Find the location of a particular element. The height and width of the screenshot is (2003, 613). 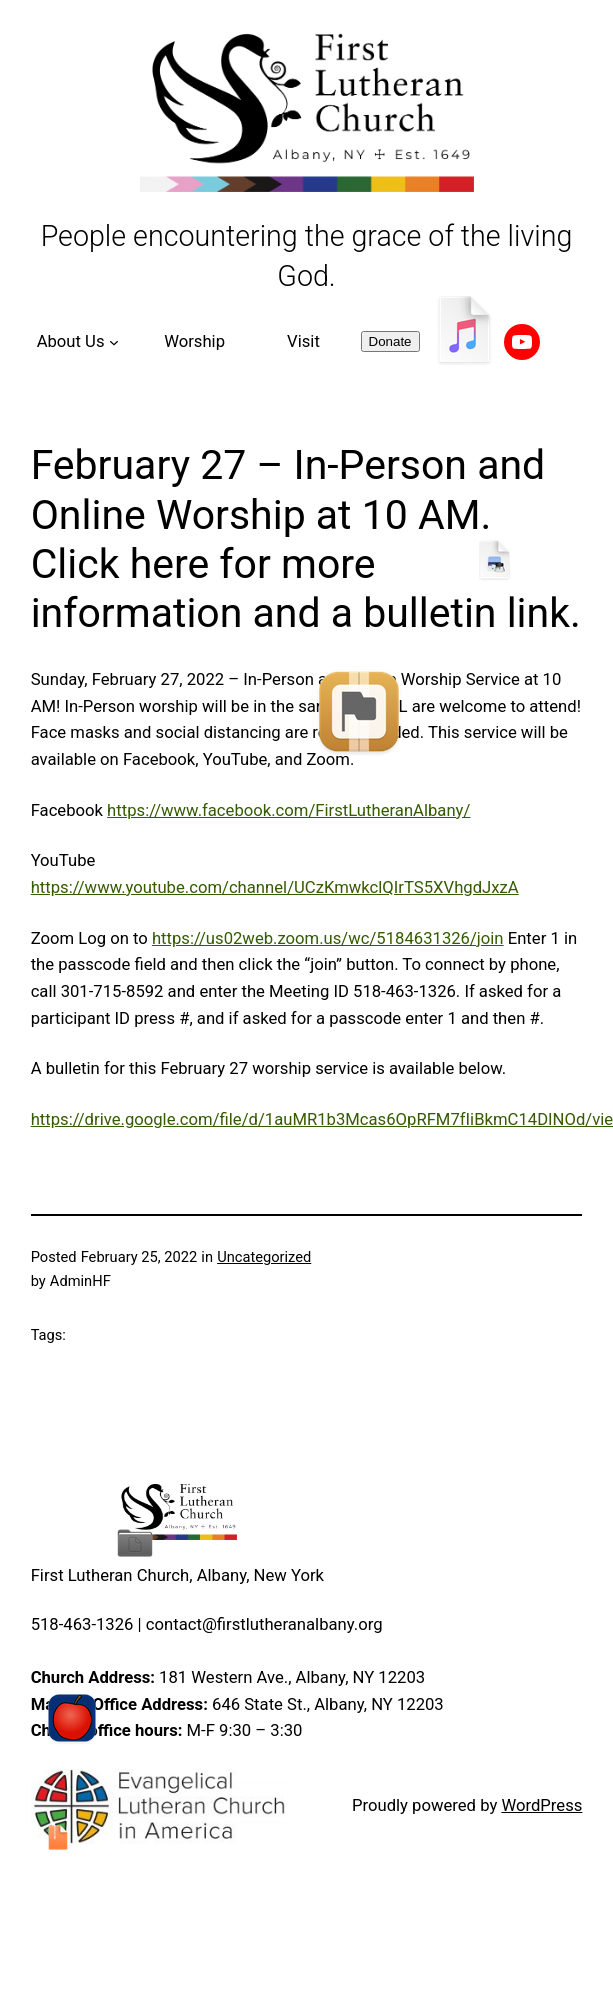

generic audio file icon is located at coordinates (464, 330).